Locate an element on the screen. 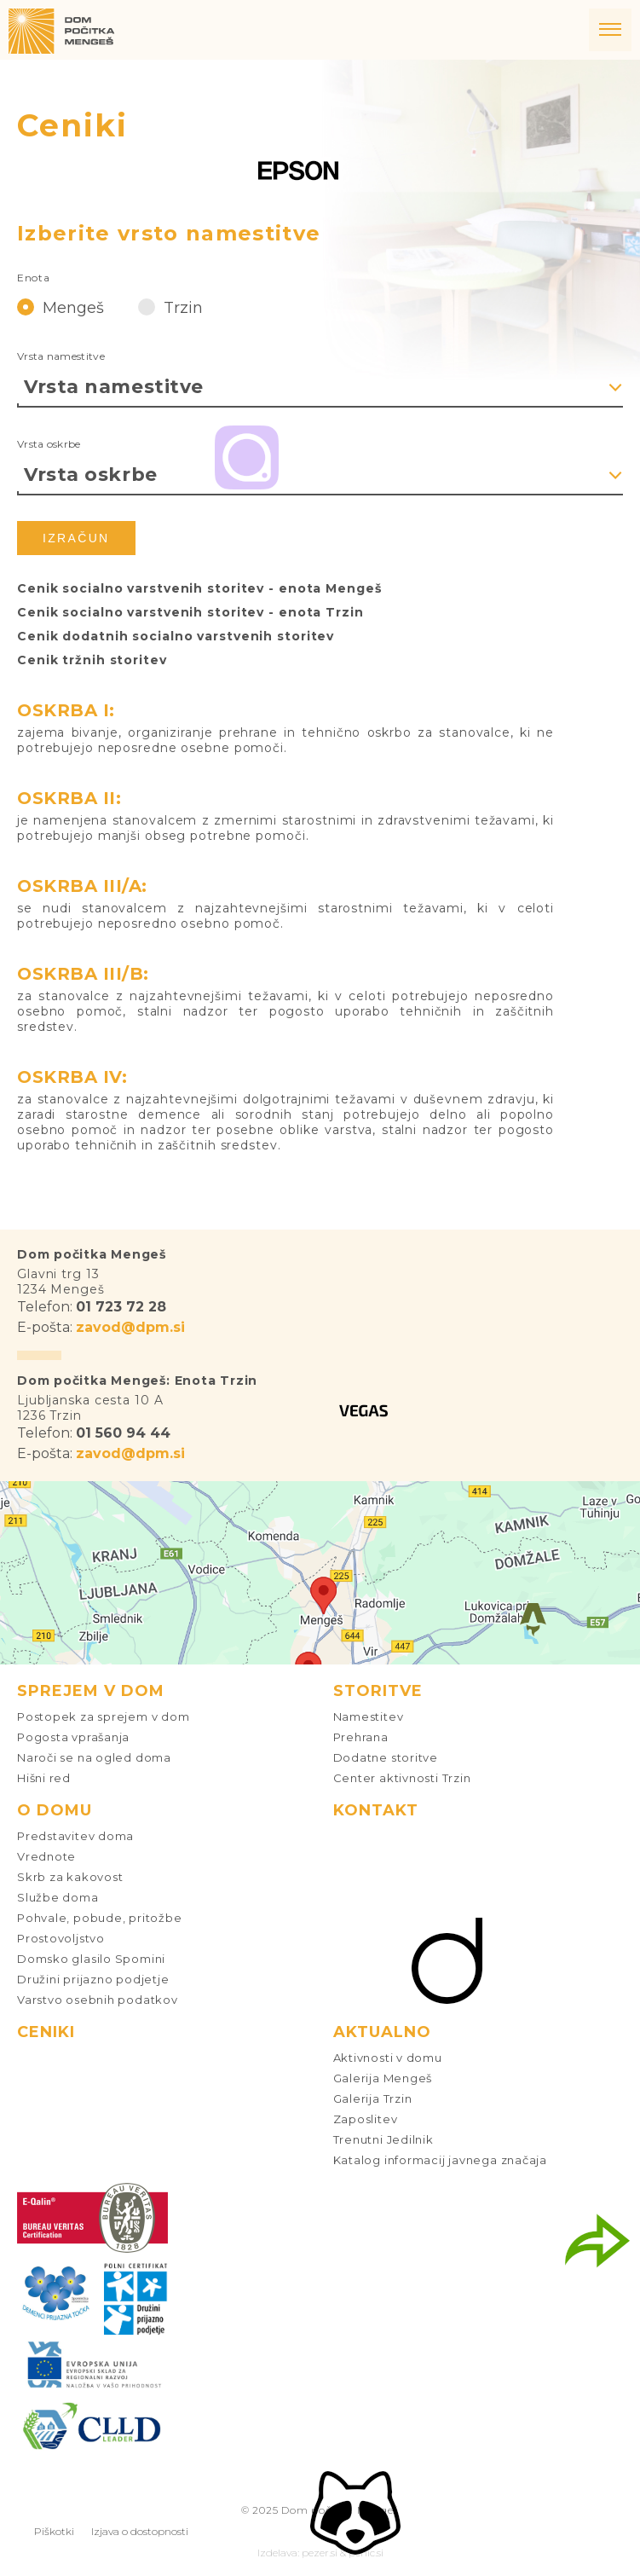  vegas creative software brand logo is located at coordinates (363, 1410).